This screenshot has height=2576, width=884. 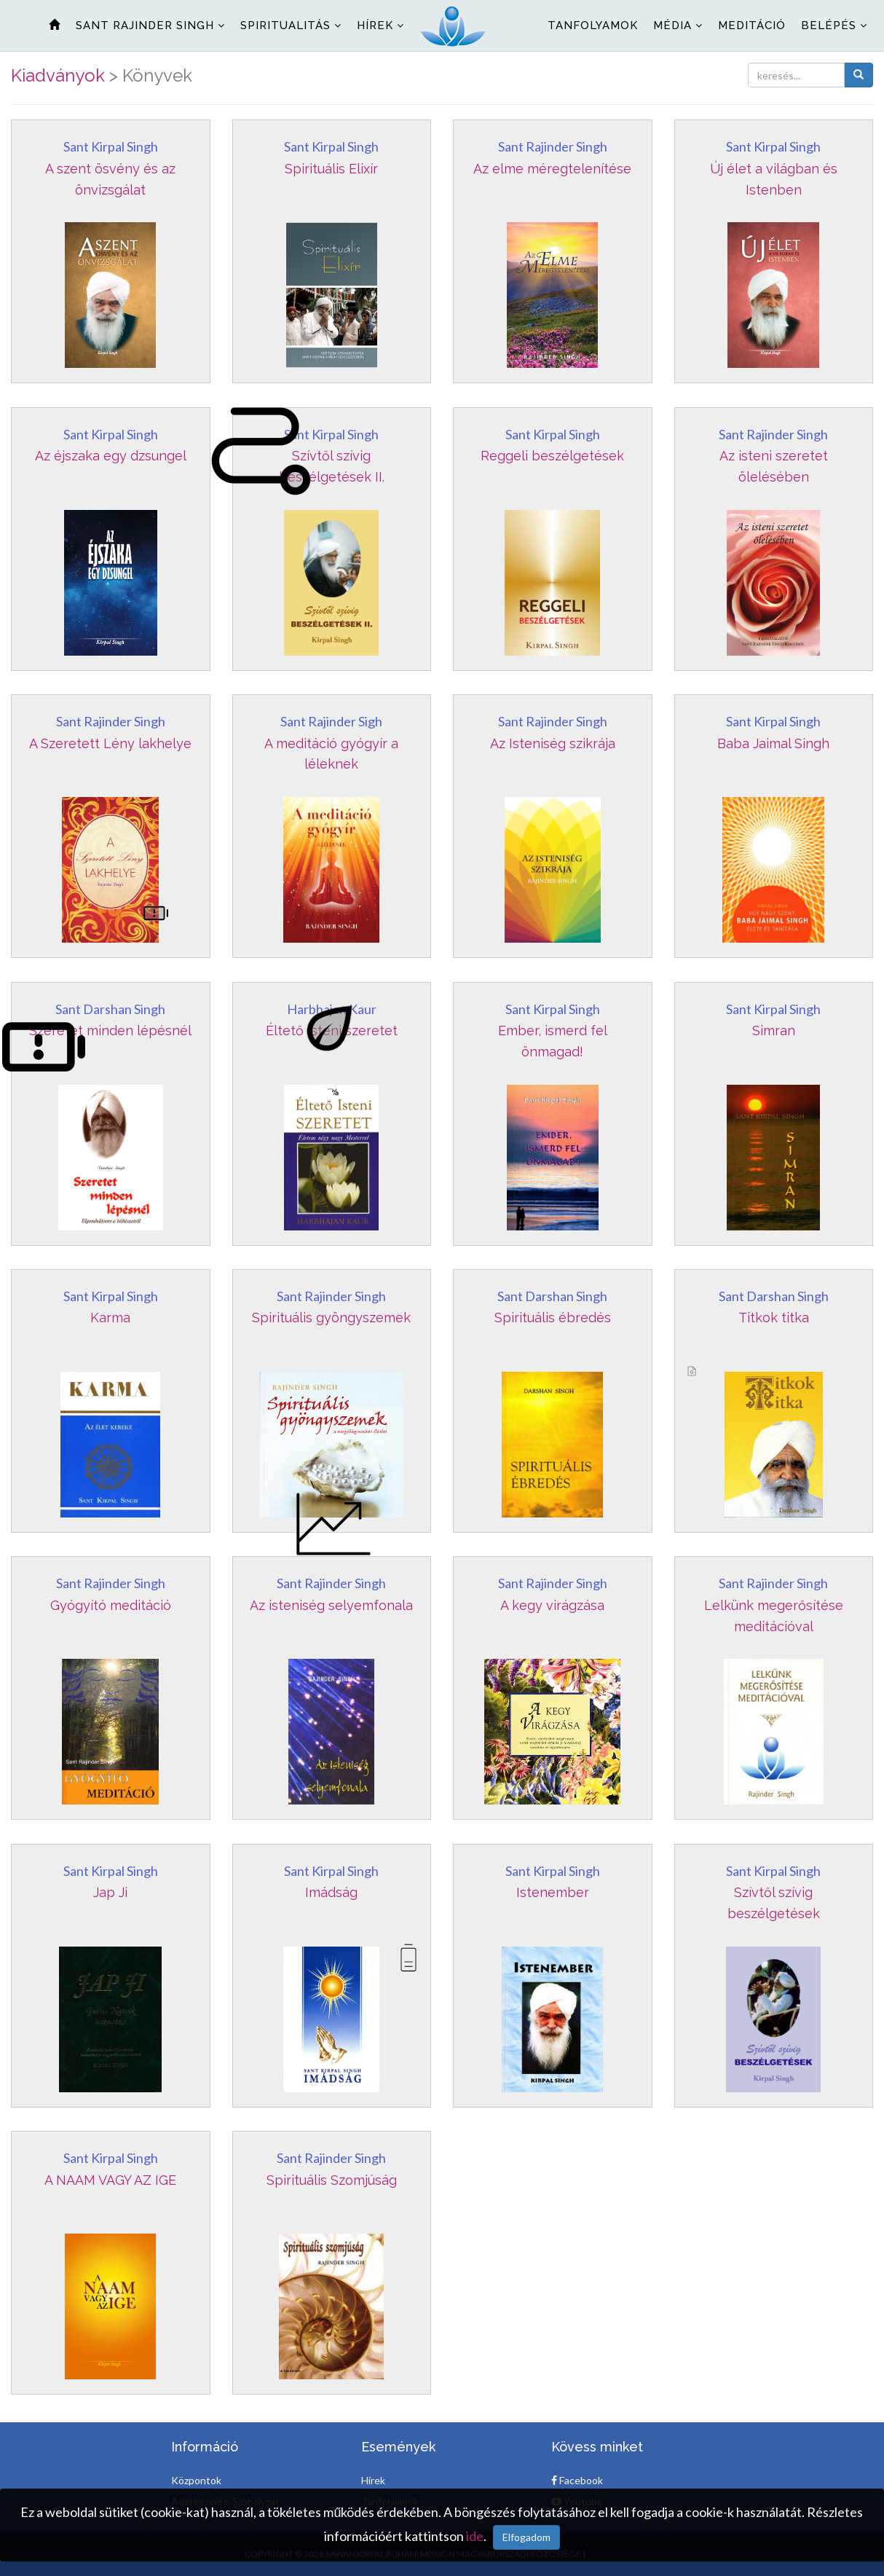 I want to click on access a password-protected folder, so click(x=366, y=334).